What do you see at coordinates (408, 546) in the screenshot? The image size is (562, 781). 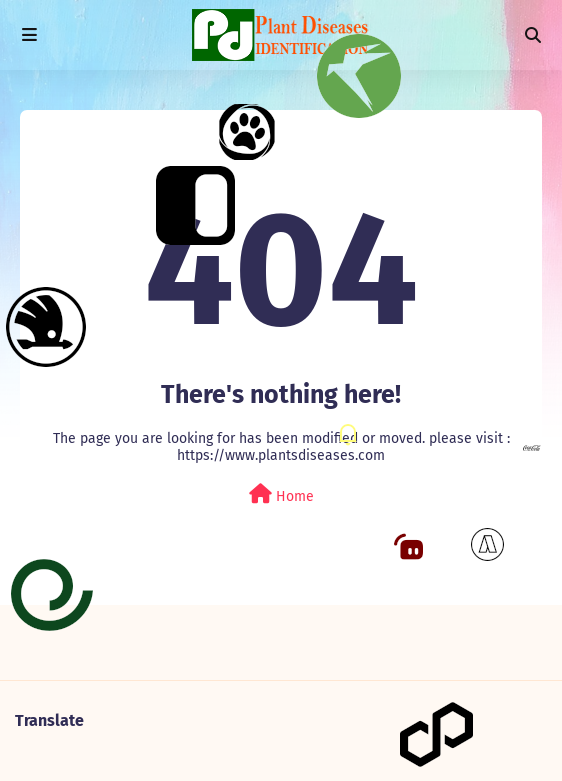 I see `open streamlabs streaming software` at bounding box center [408, 546].